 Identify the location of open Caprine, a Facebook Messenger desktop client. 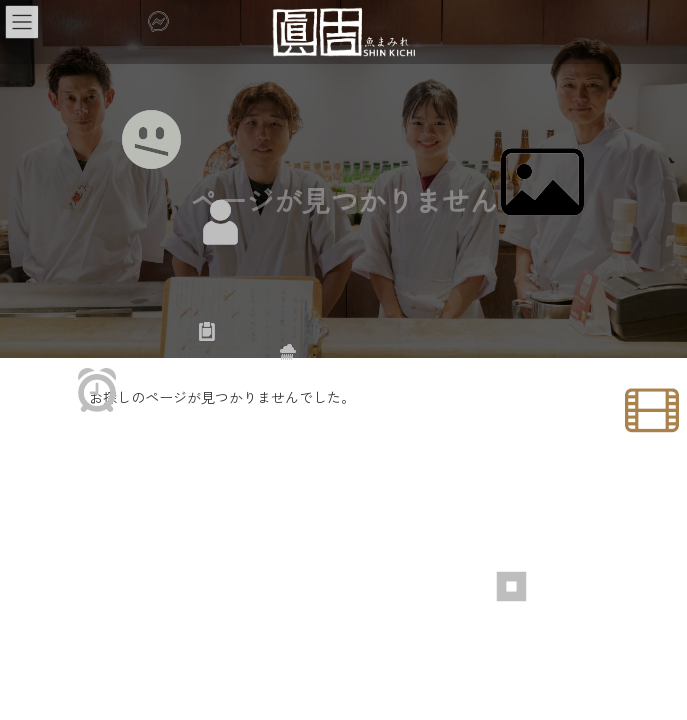
(158, 21).